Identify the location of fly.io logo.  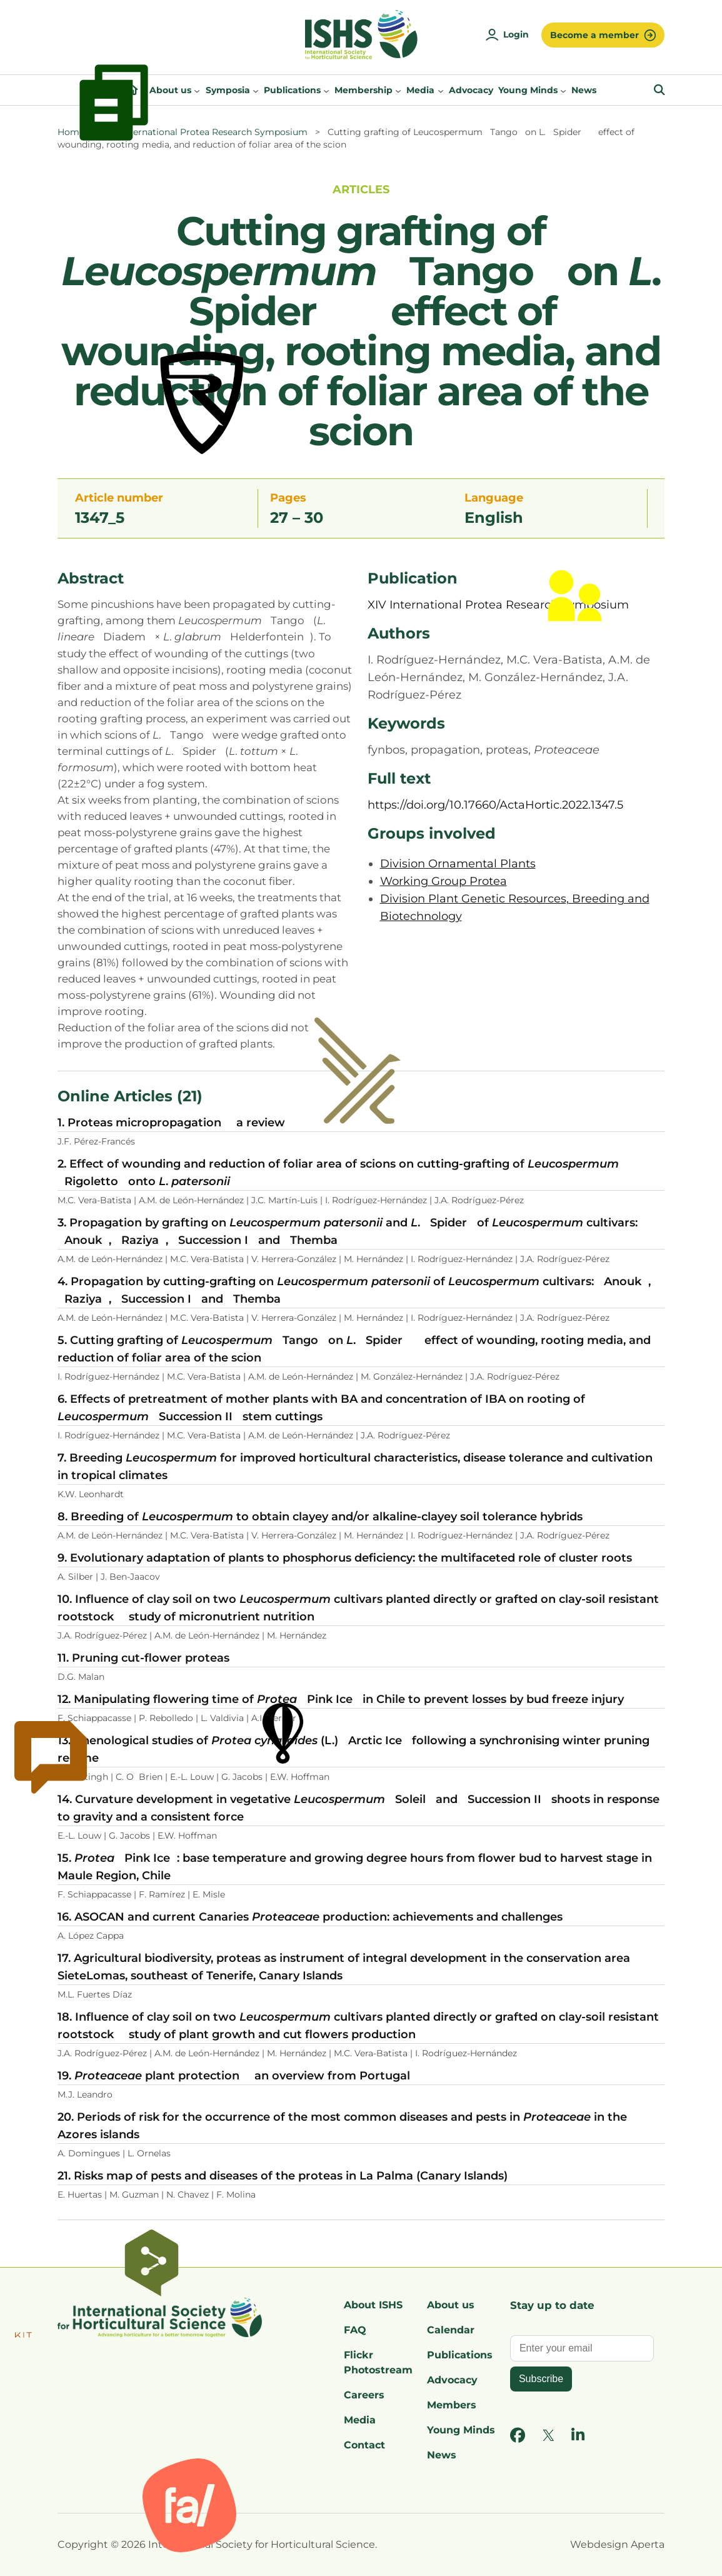
(283, 1733).